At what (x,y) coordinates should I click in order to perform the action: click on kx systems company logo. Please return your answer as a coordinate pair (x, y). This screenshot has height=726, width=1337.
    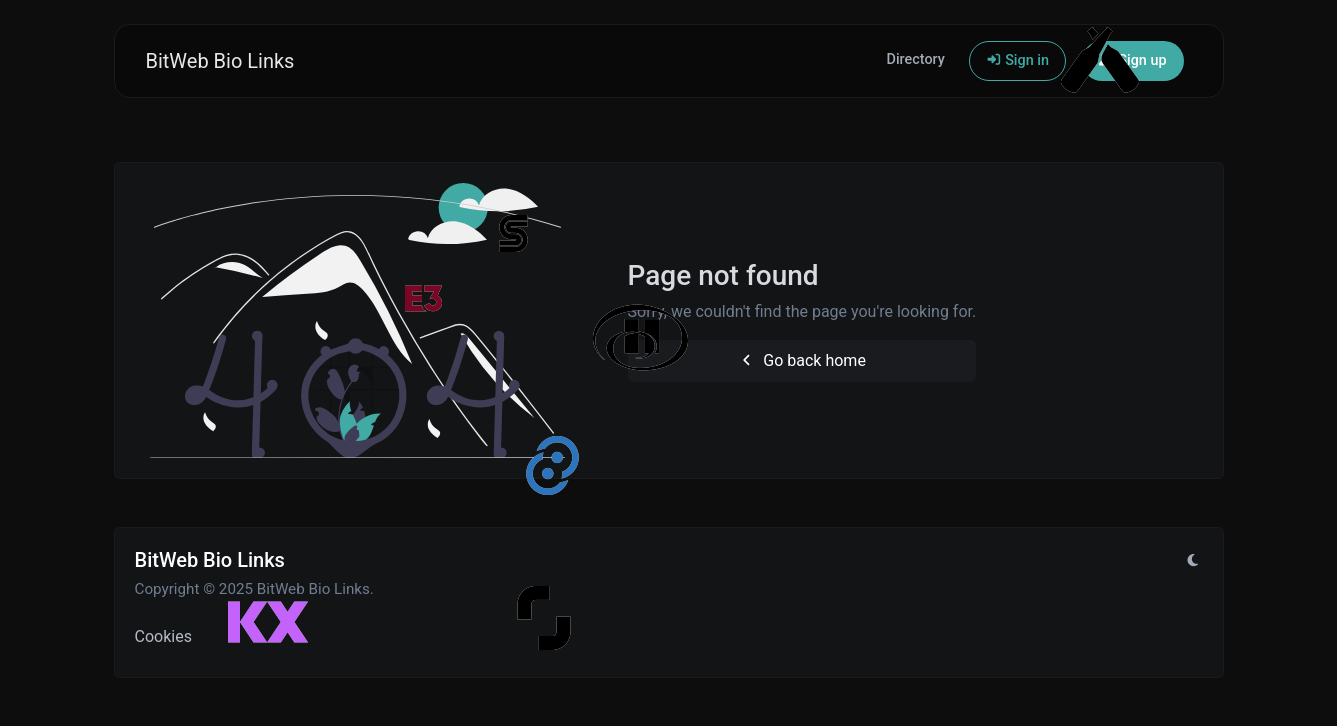
    Looking at the image, I should click on (268, 622).